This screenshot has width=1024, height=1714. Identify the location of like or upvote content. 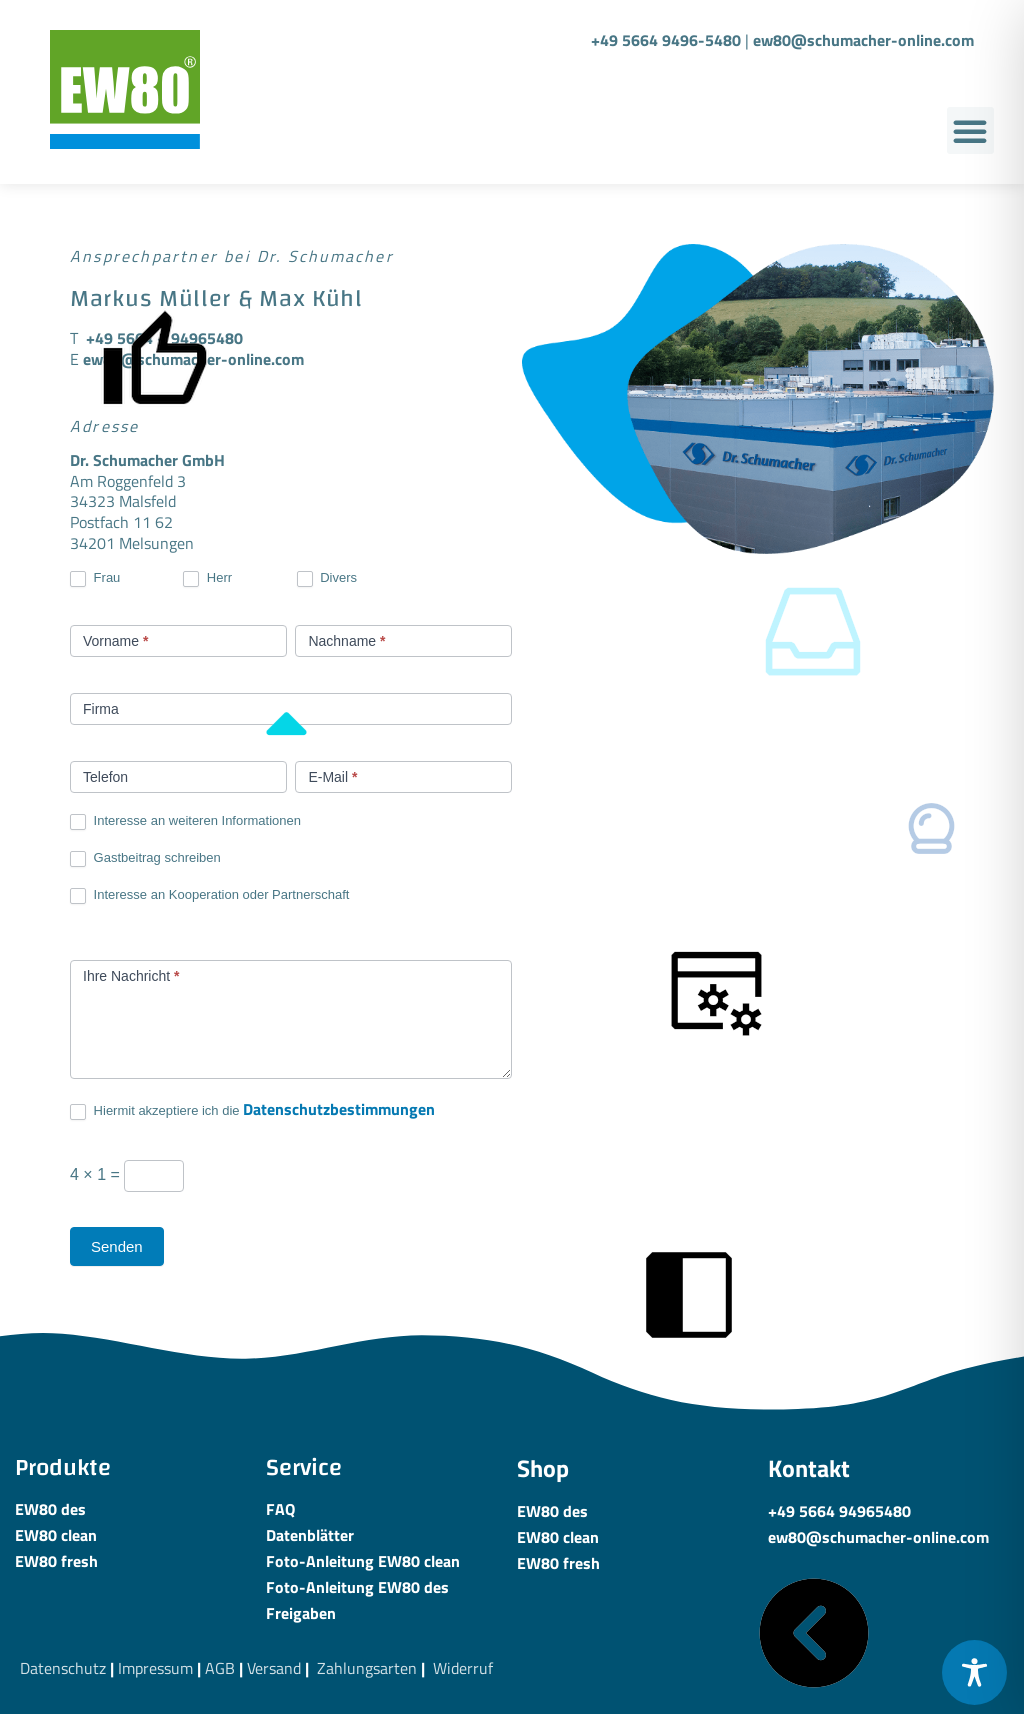
(155, 362).